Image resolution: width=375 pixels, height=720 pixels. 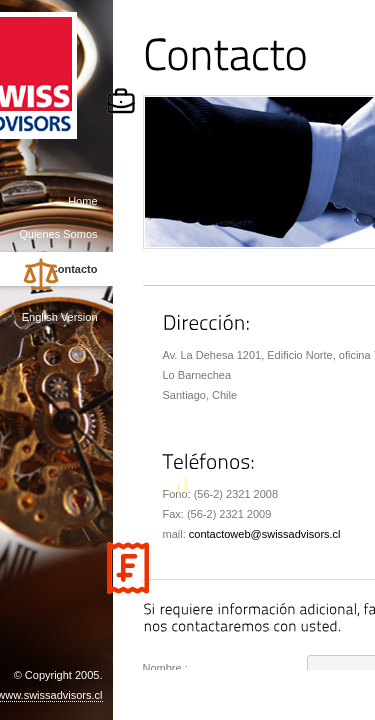 I want to click on indicates medium signal strength, so click(x=186, y=479).